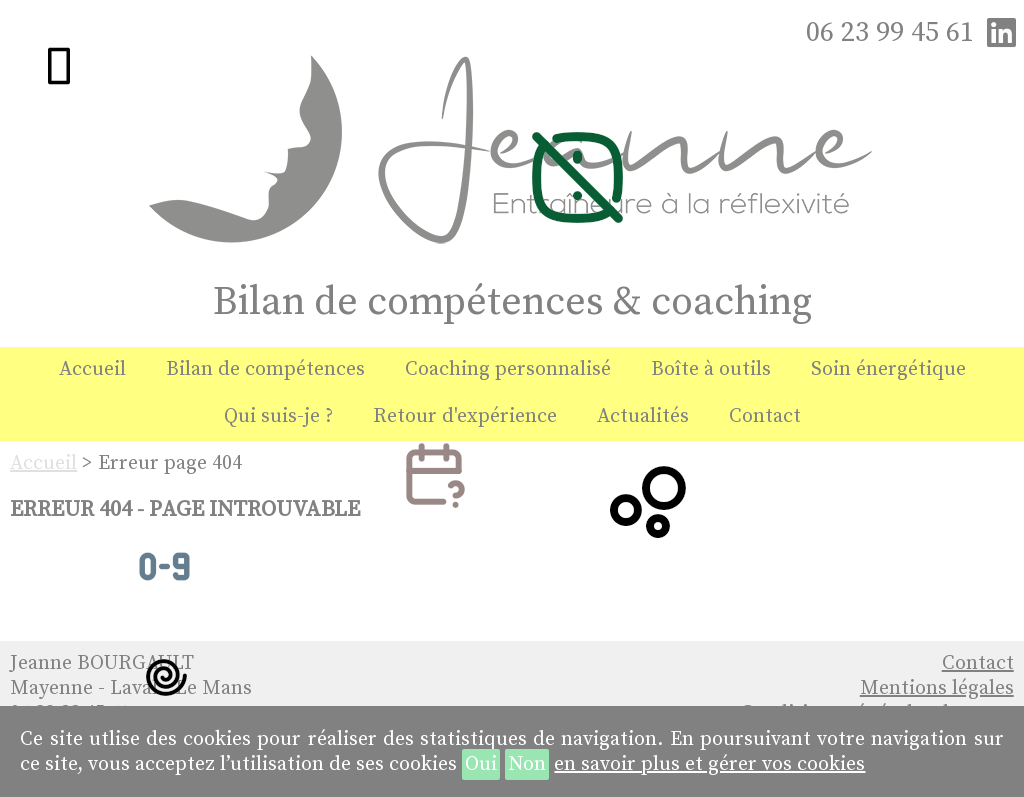 The width and height of the screenshot is (1024, 797). What do you see at coordinates (434, 474) in the screenshot?
I see `check for unconfirmed or pending events` at bounding box center [434, 474].